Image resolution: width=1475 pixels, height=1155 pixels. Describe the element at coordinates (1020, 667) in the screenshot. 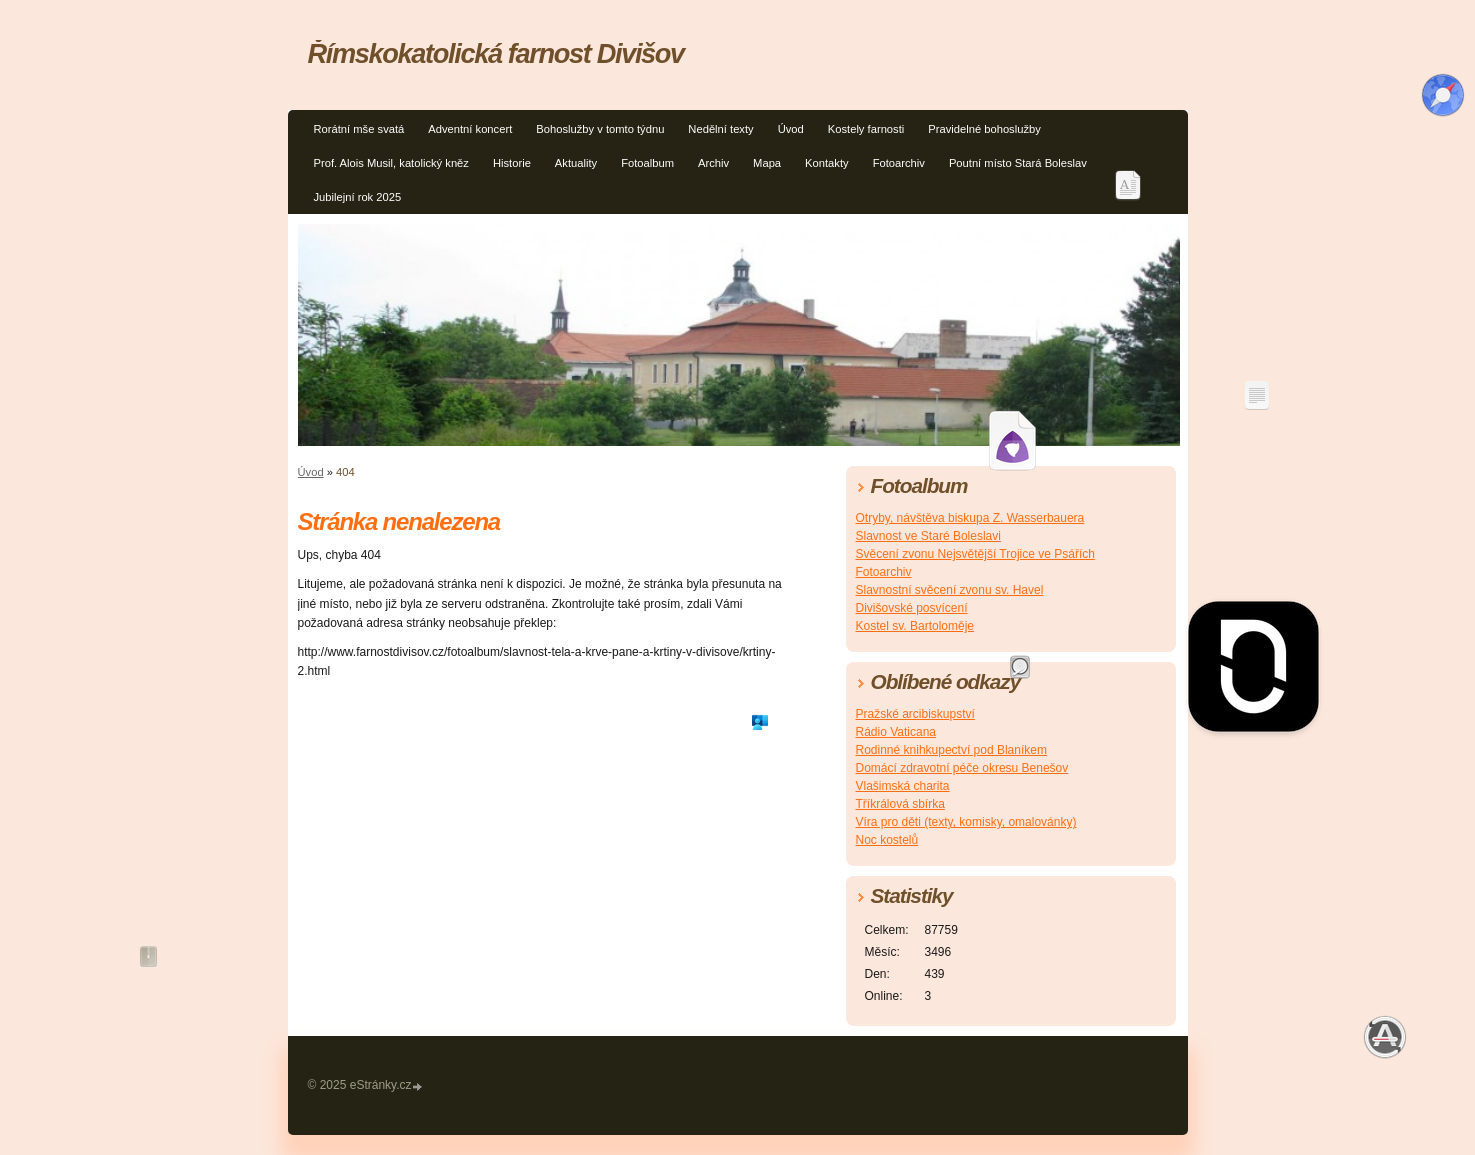

I see `open disk management utility` at that location.